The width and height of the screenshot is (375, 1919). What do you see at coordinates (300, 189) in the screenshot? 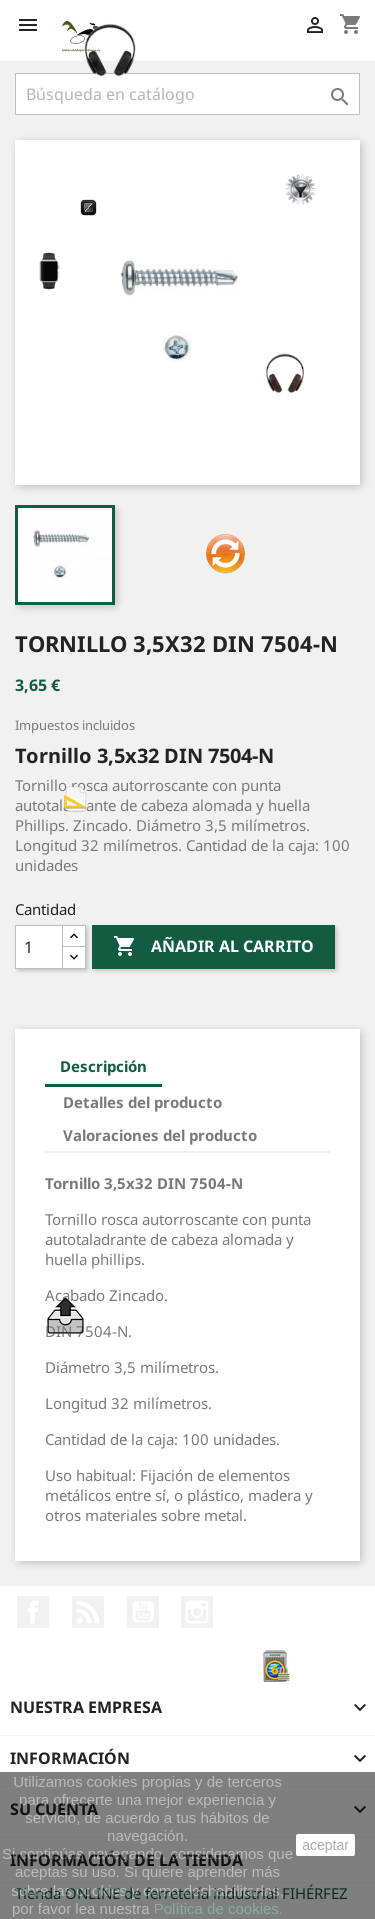
I see `filter or sort media library content` at bounding box center [300, 189].